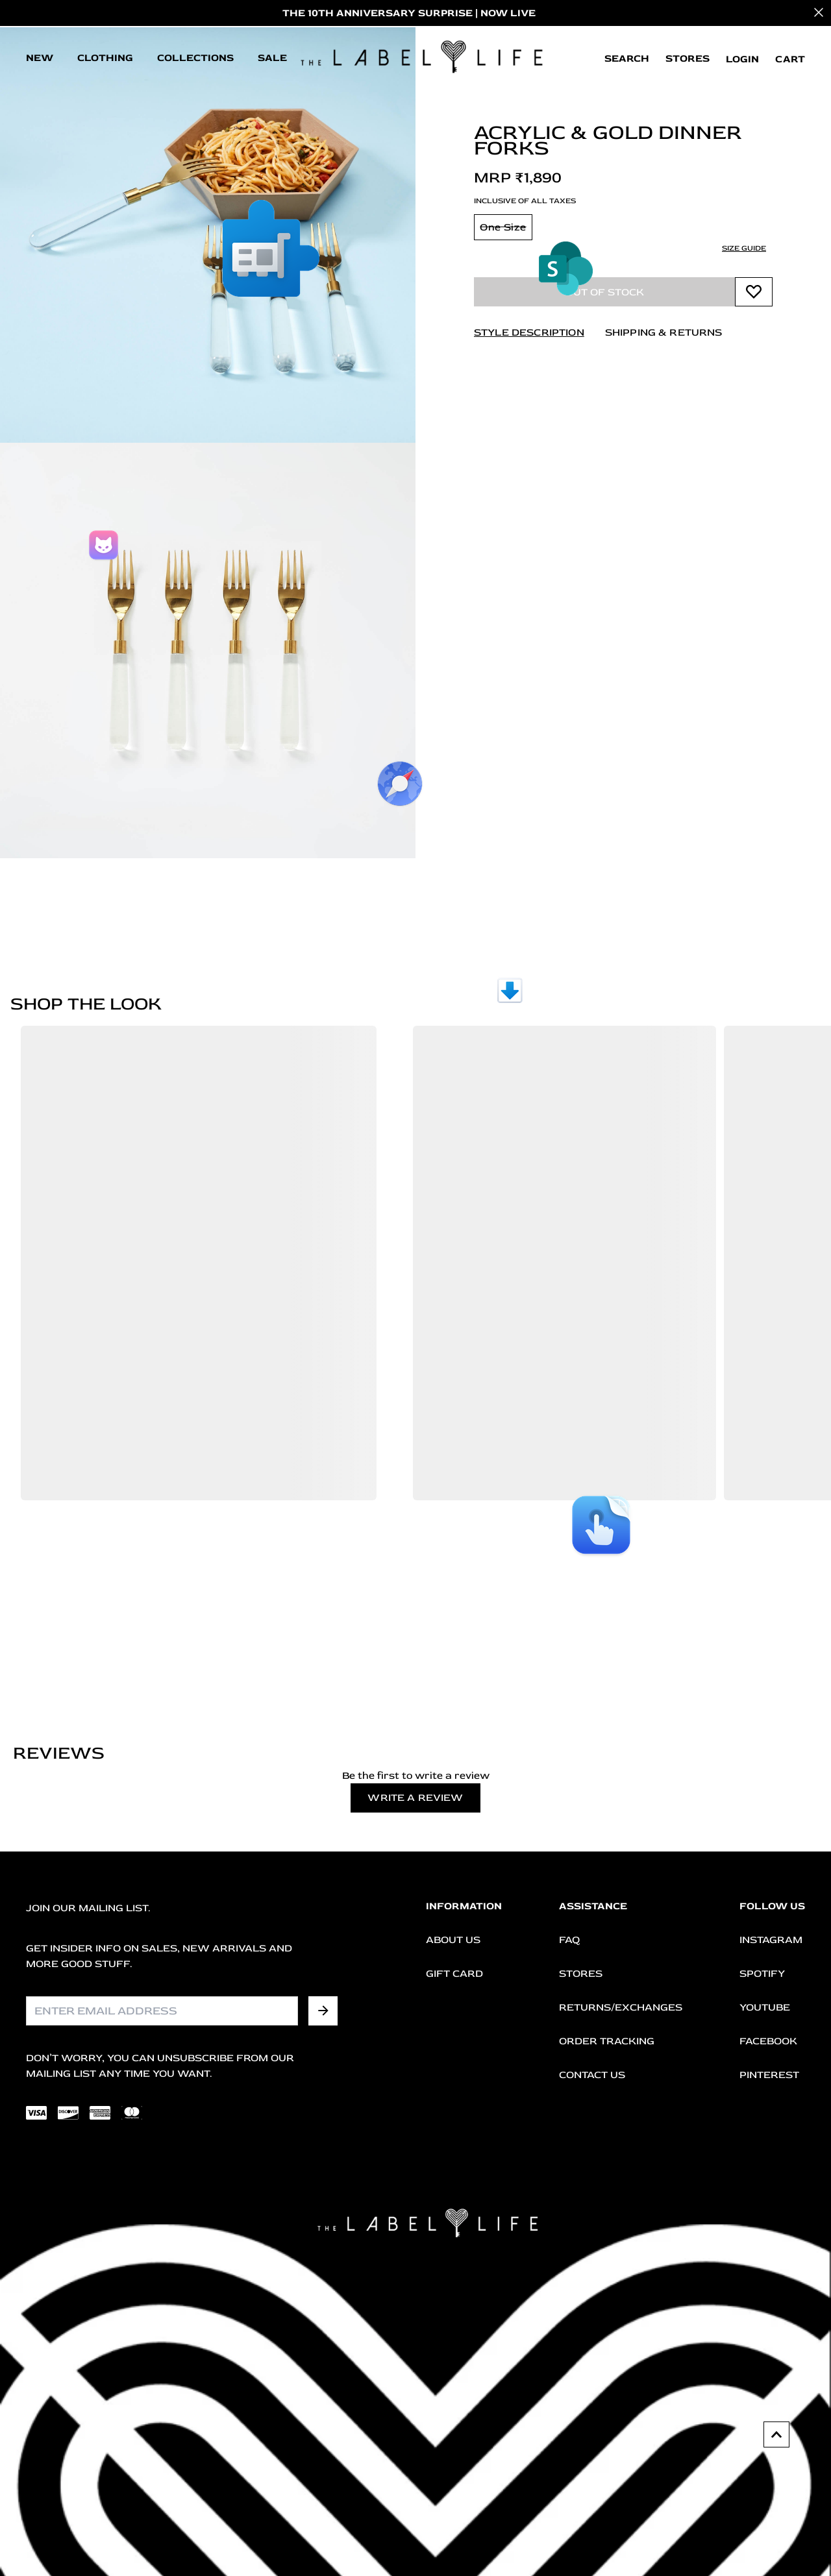  What do you see at coordinates (400, 784) in the screenshot?
I see `open gnome web browser (epiphany)` at bounding box center [400, 784].